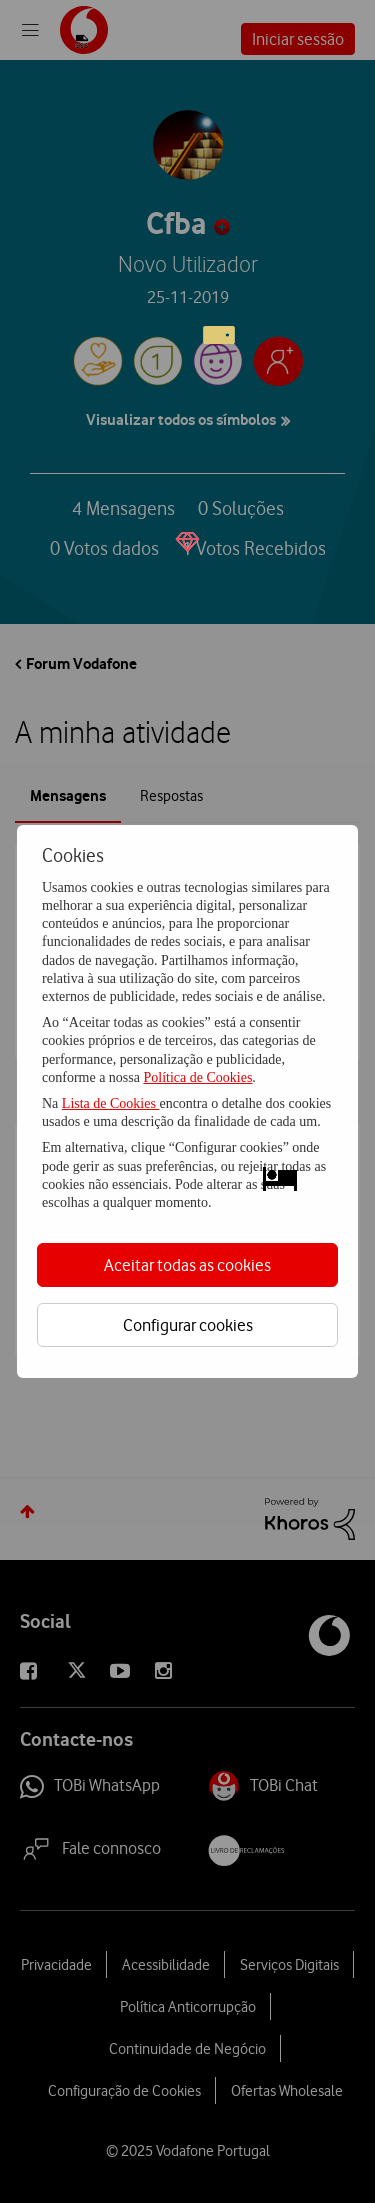  What do you see at coordinates (280, 1178) in the screenshot?
I see `find nearby hotels or accommodations` at bounding box center [280, 1178].